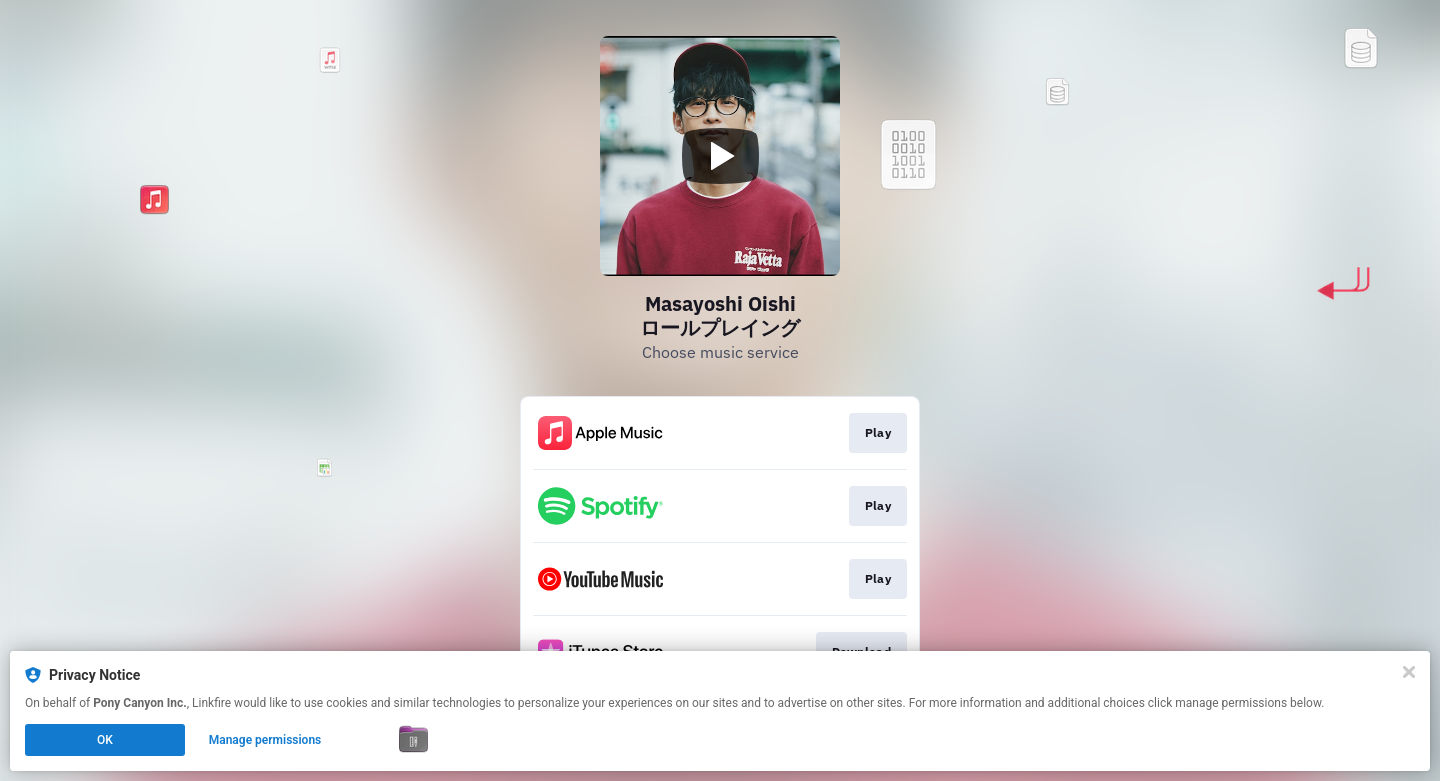 This screenshot has width=1440, height=781. Describe the element at coordinates (1342, 279) in the screenshot. I see `reply to all recipients of an email` at that location.